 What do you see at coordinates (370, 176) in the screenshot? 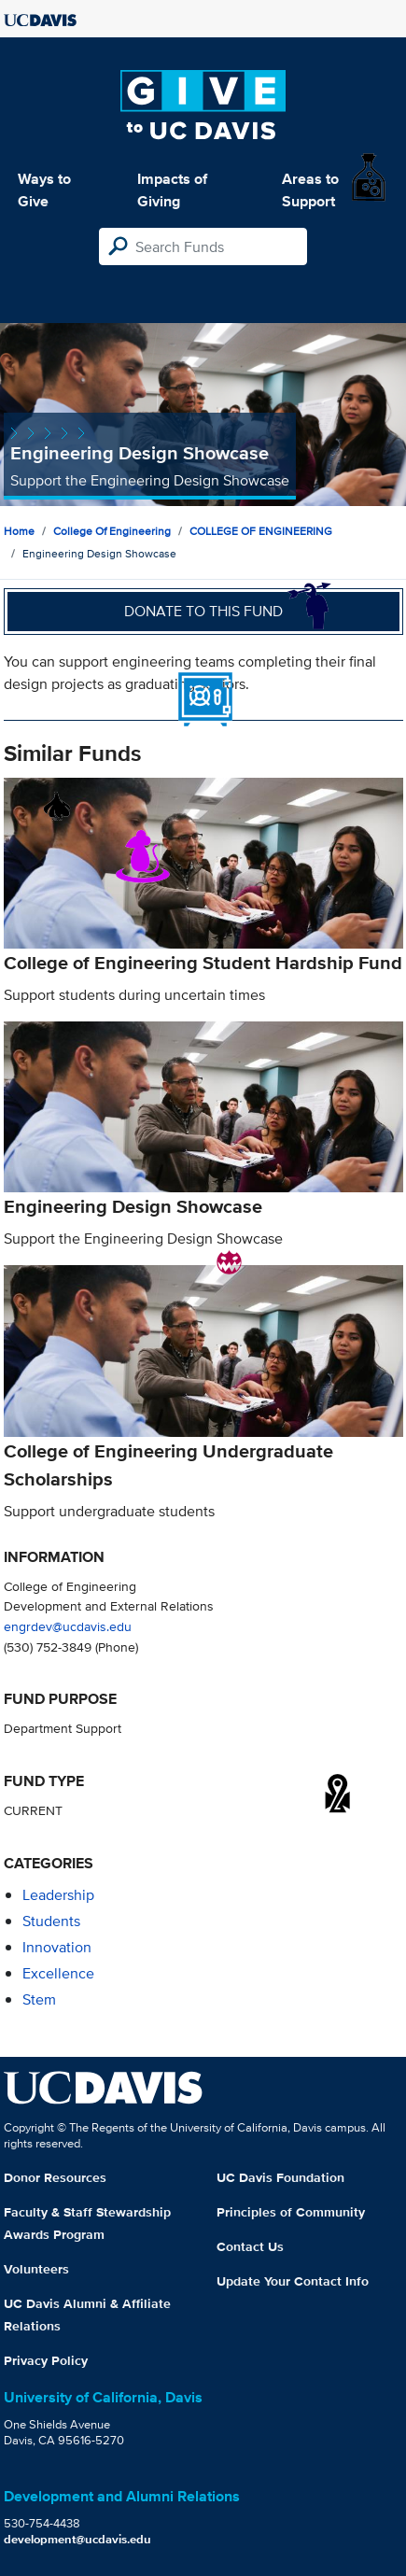
I see `access alchemy or potion crafting` at bounding box center [370, 176].